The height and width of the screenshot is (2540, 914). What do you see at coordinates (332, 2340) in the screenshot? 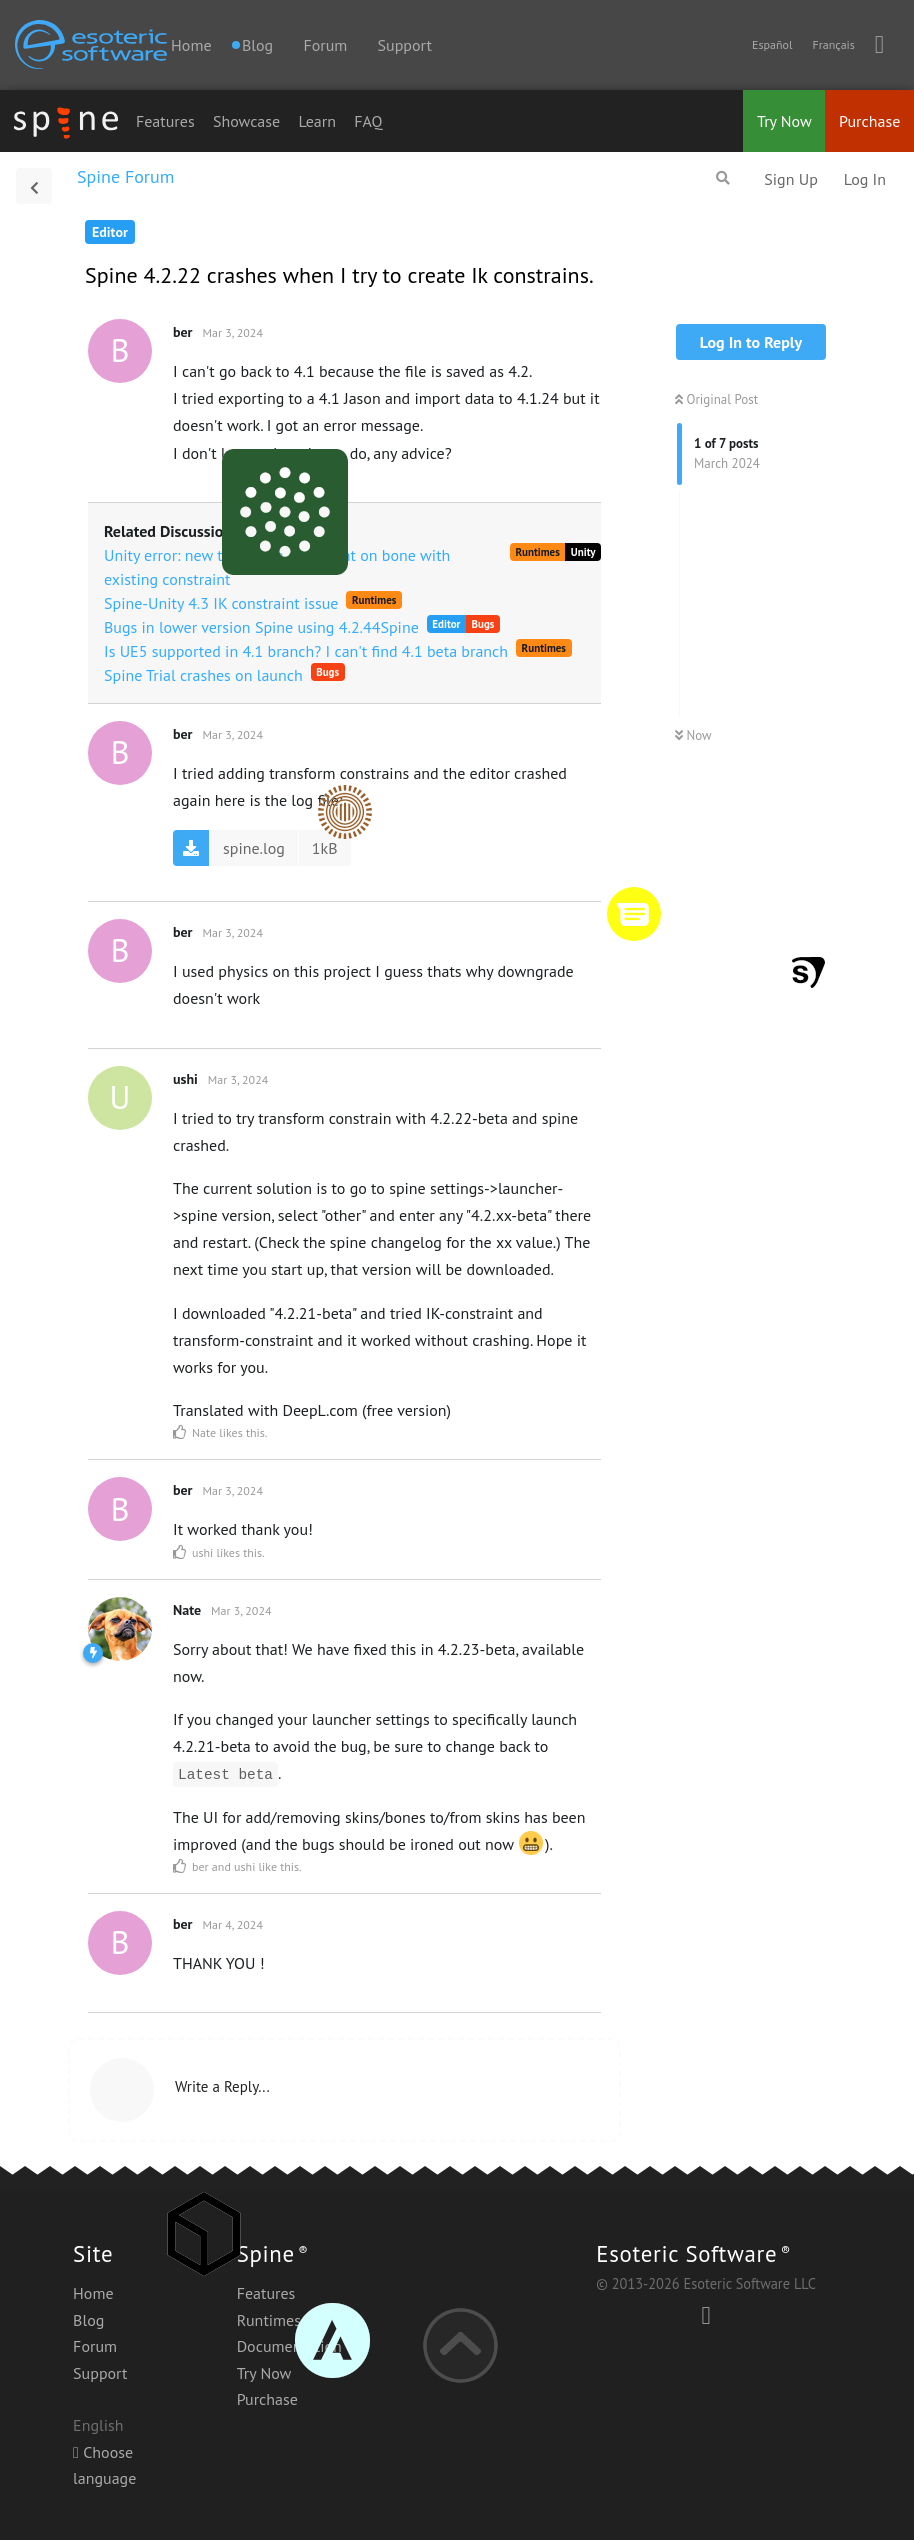
I see `astra company logo` at bounding box center [332, 2340].